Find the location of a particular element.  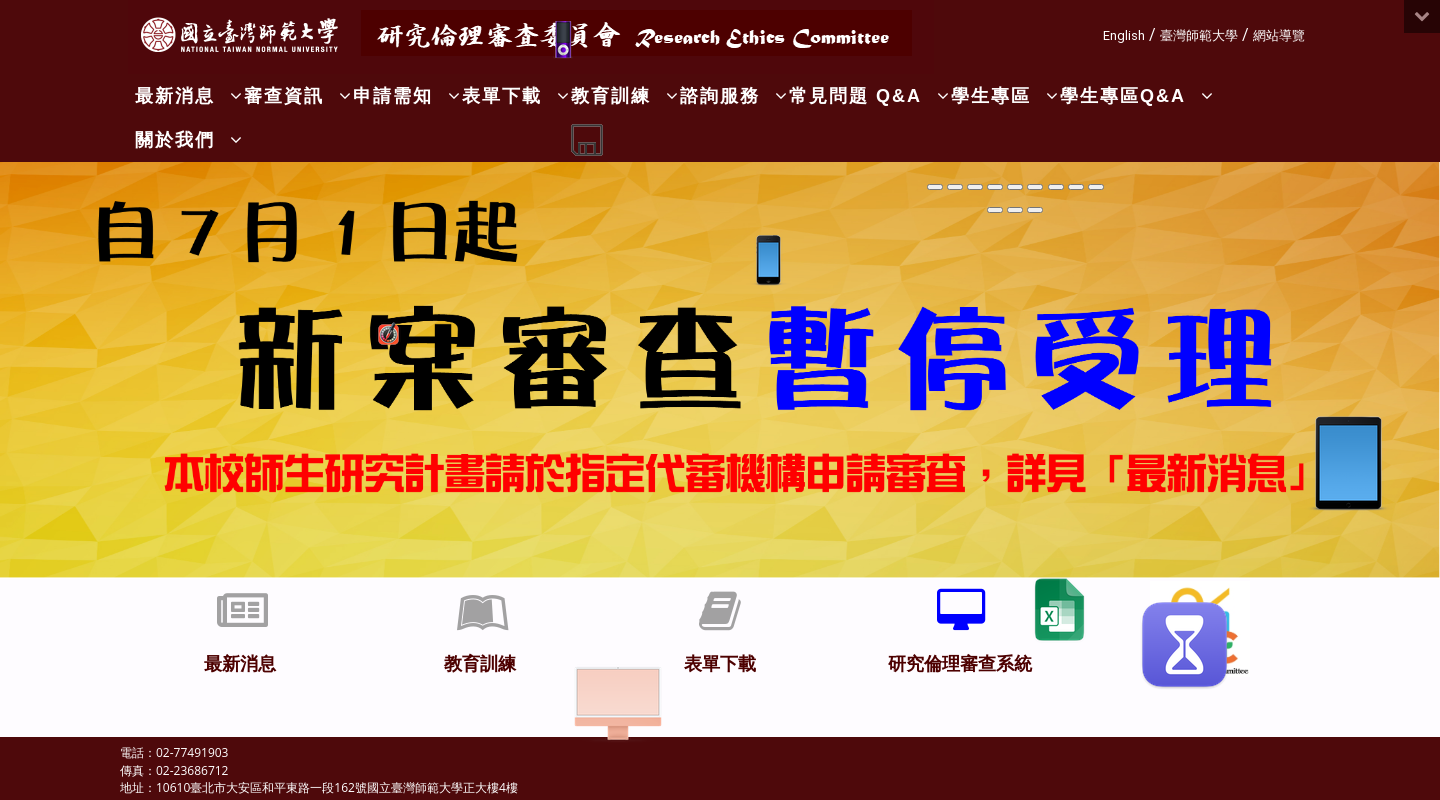

open microsoft excel spreadsheet file is located at coordinates (1059, 609).